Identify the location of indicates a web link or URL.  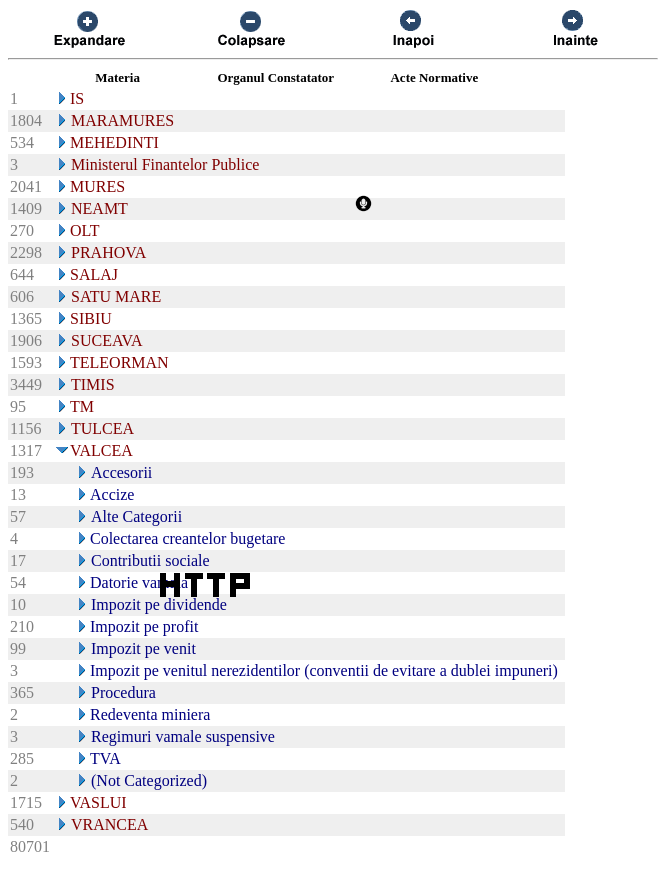
(205, 585).